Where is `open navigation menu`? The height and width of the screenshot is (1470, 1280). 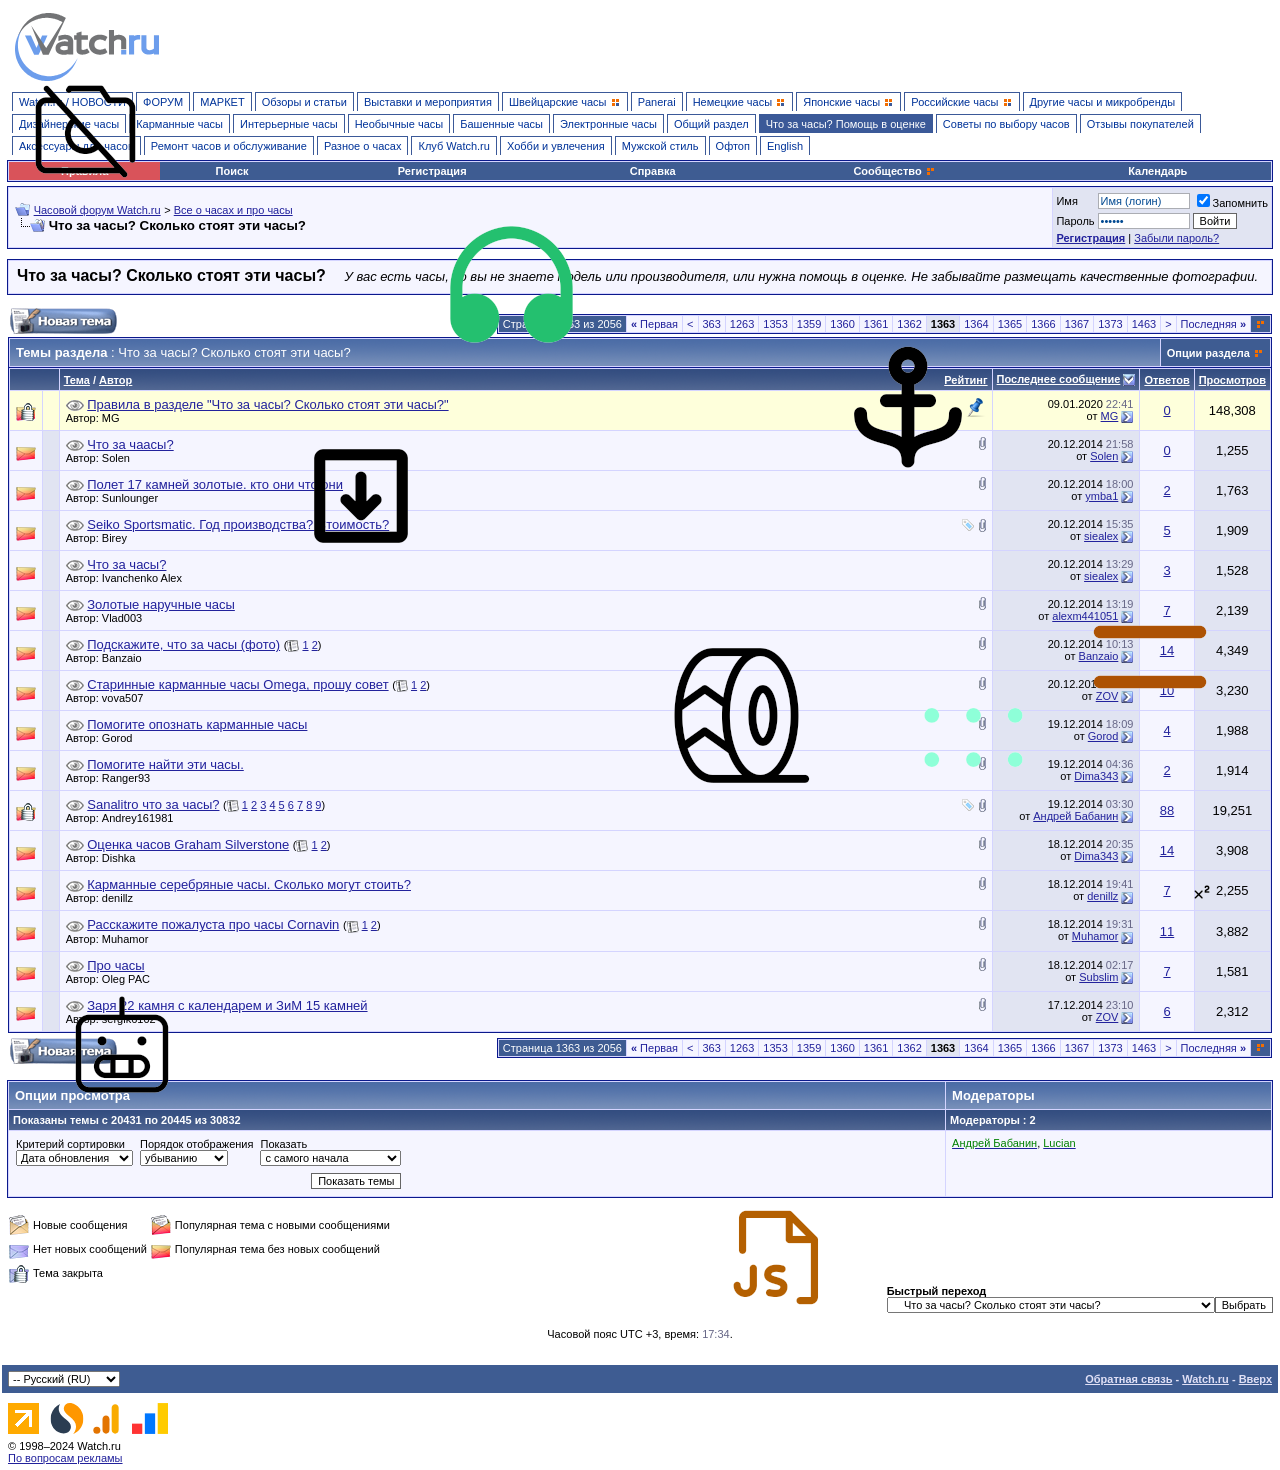 open navigation menu is located at coordinates (1150, 657).